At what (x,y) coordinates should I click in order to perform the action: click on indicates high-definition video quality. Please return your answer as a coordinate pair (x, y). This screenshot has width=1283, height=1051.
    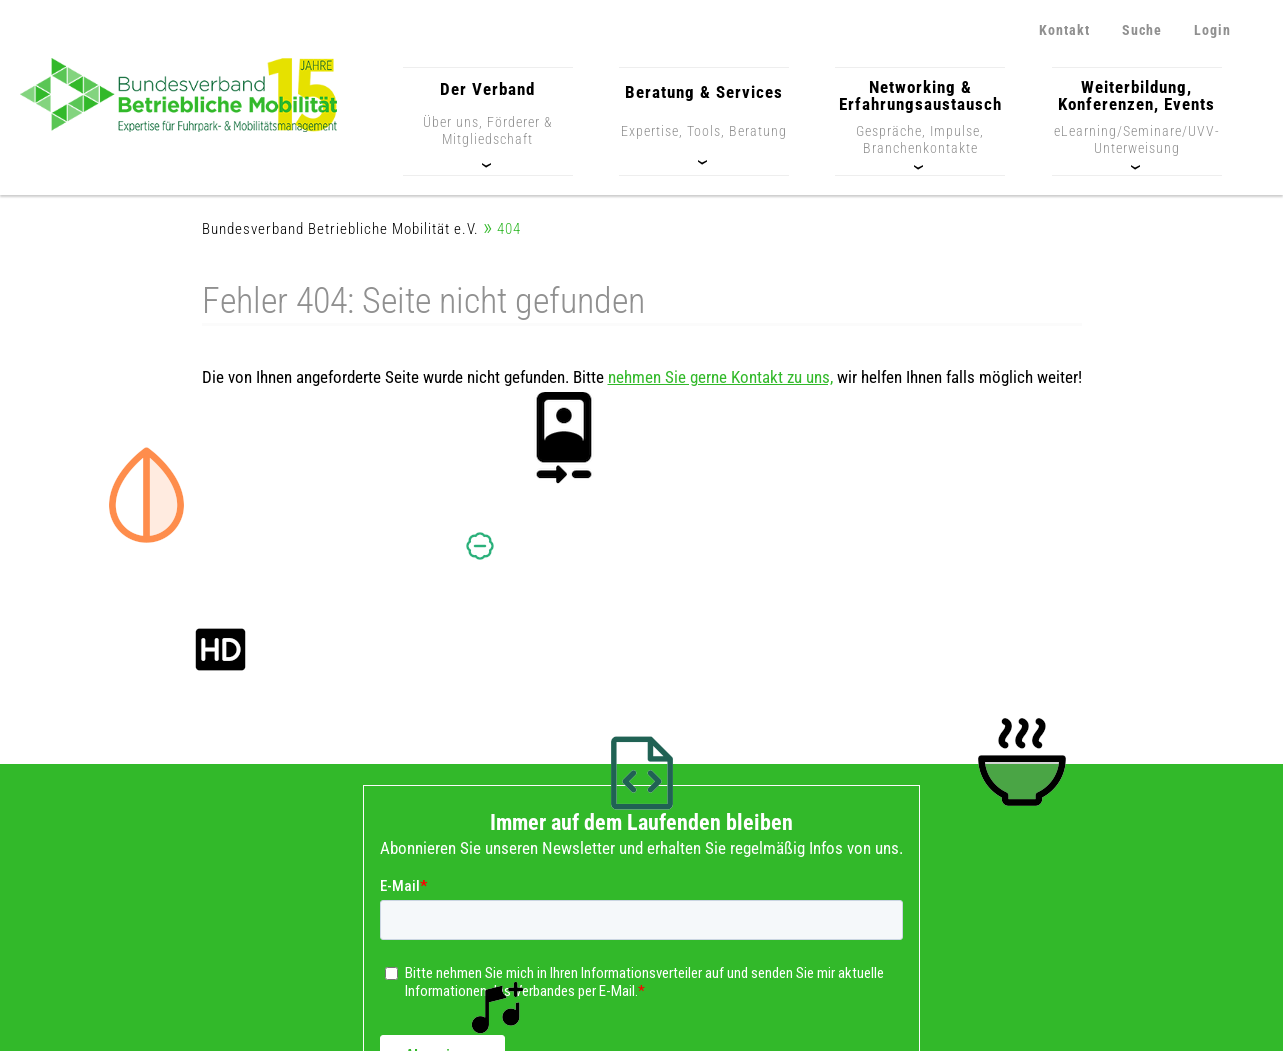
    Looking at the image, I should click on (220, 649).